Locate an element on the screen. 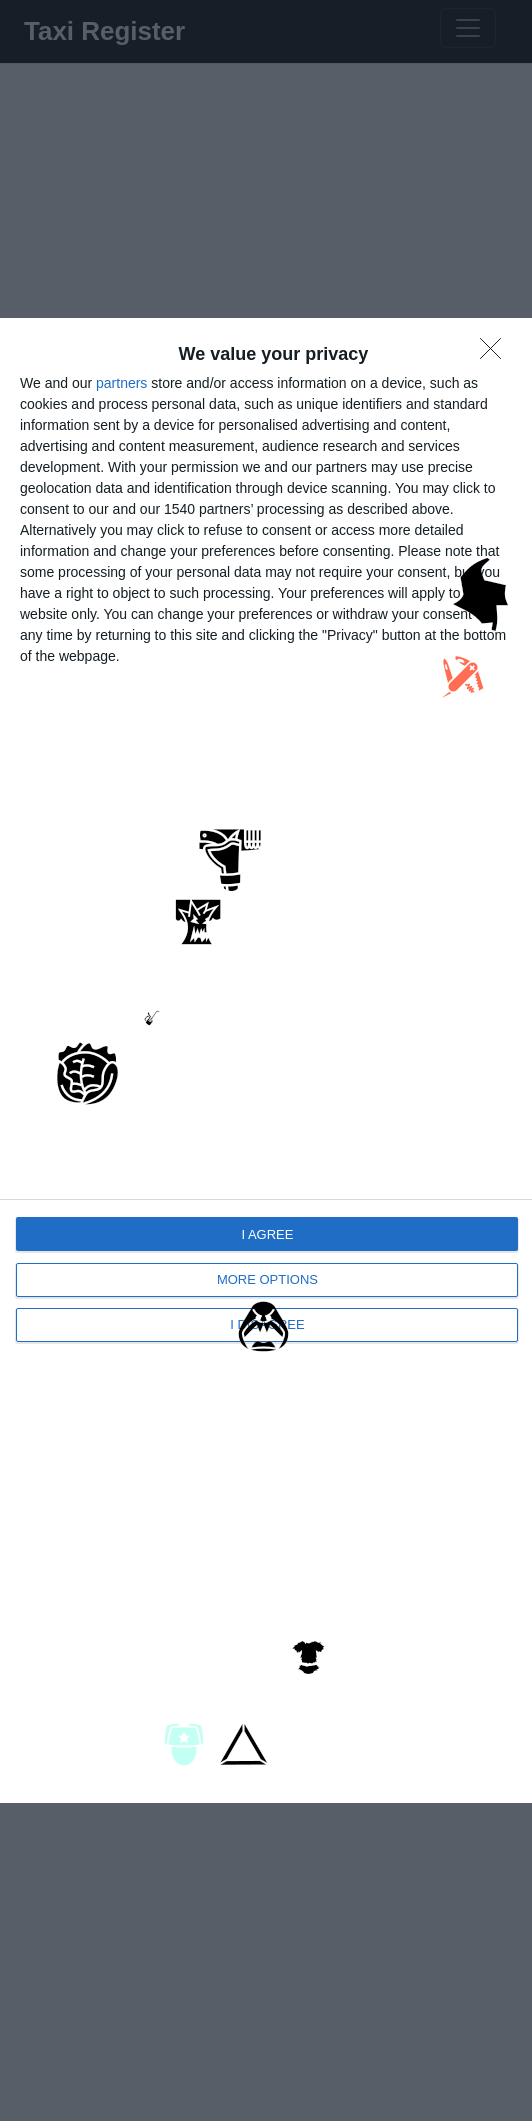 The width and height of the screenshot is (532, 2121). equip or access holster item in game inventory is located at coordinates (230, 860).